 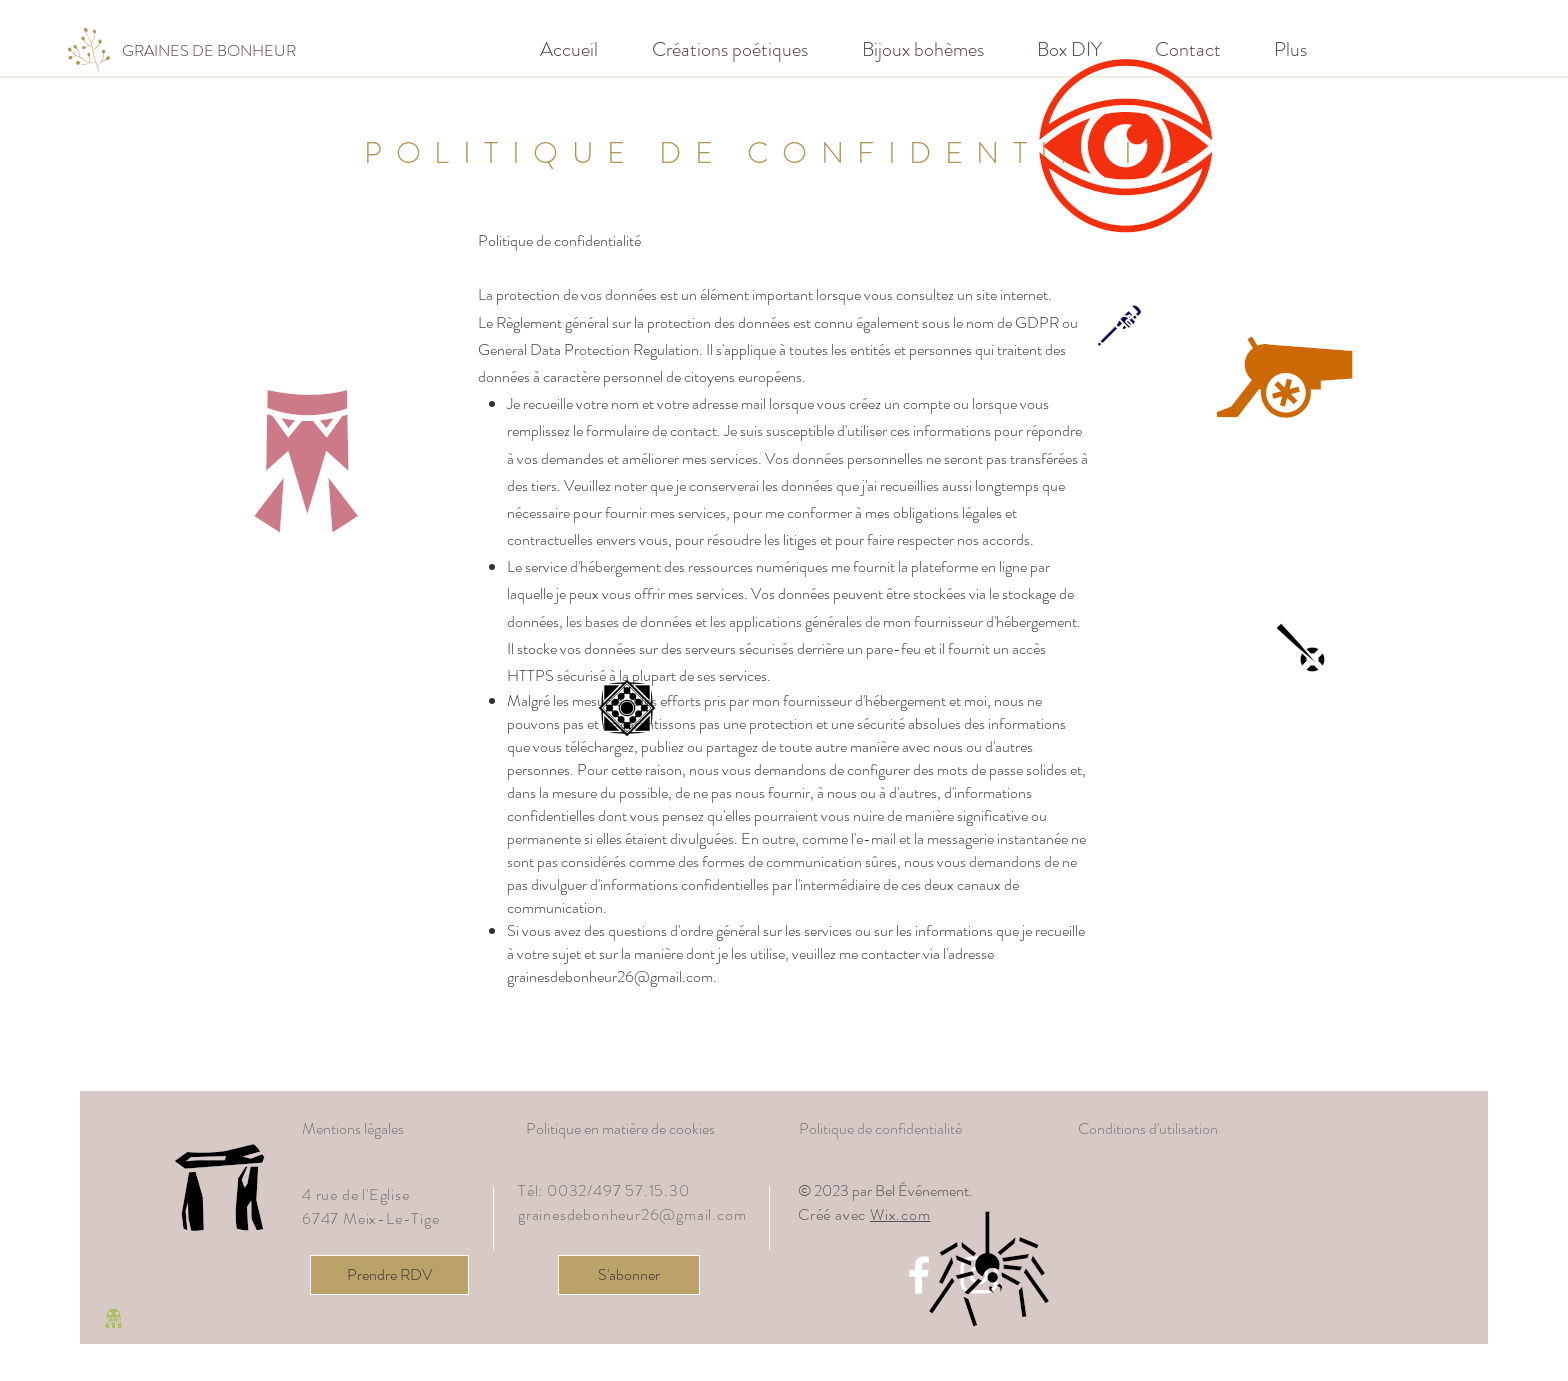 What do you see at coordinates (113, 1318) in the screenshot?
I see `walrus character or avatar icon` at bounding box center [113, 1318].